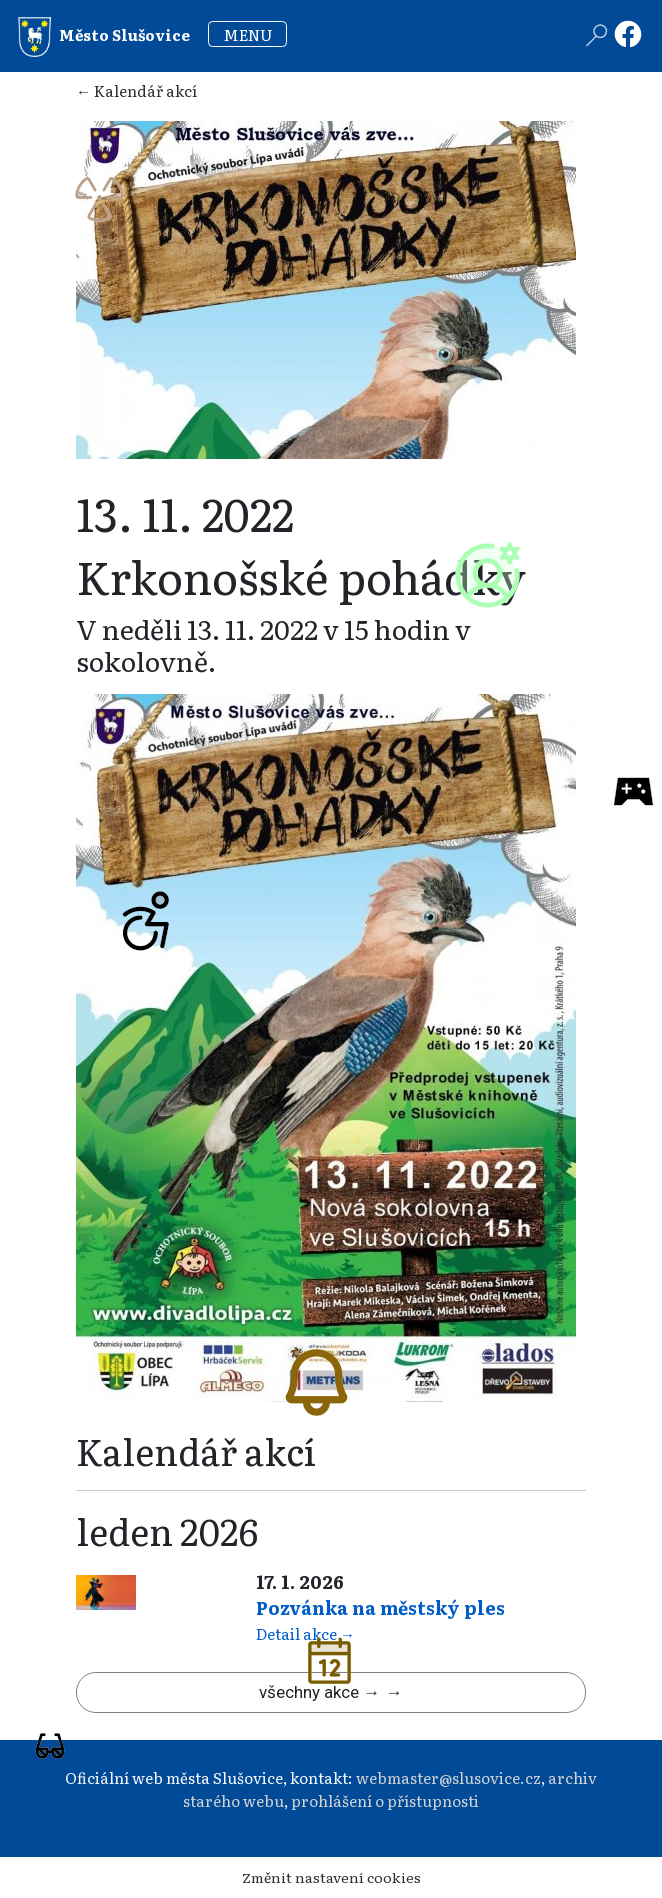 This screenshot has height=1898, width=662. Describe the element at coordinates (329, 1662) in the screenshot. I see `view or open the calendar` at that location.